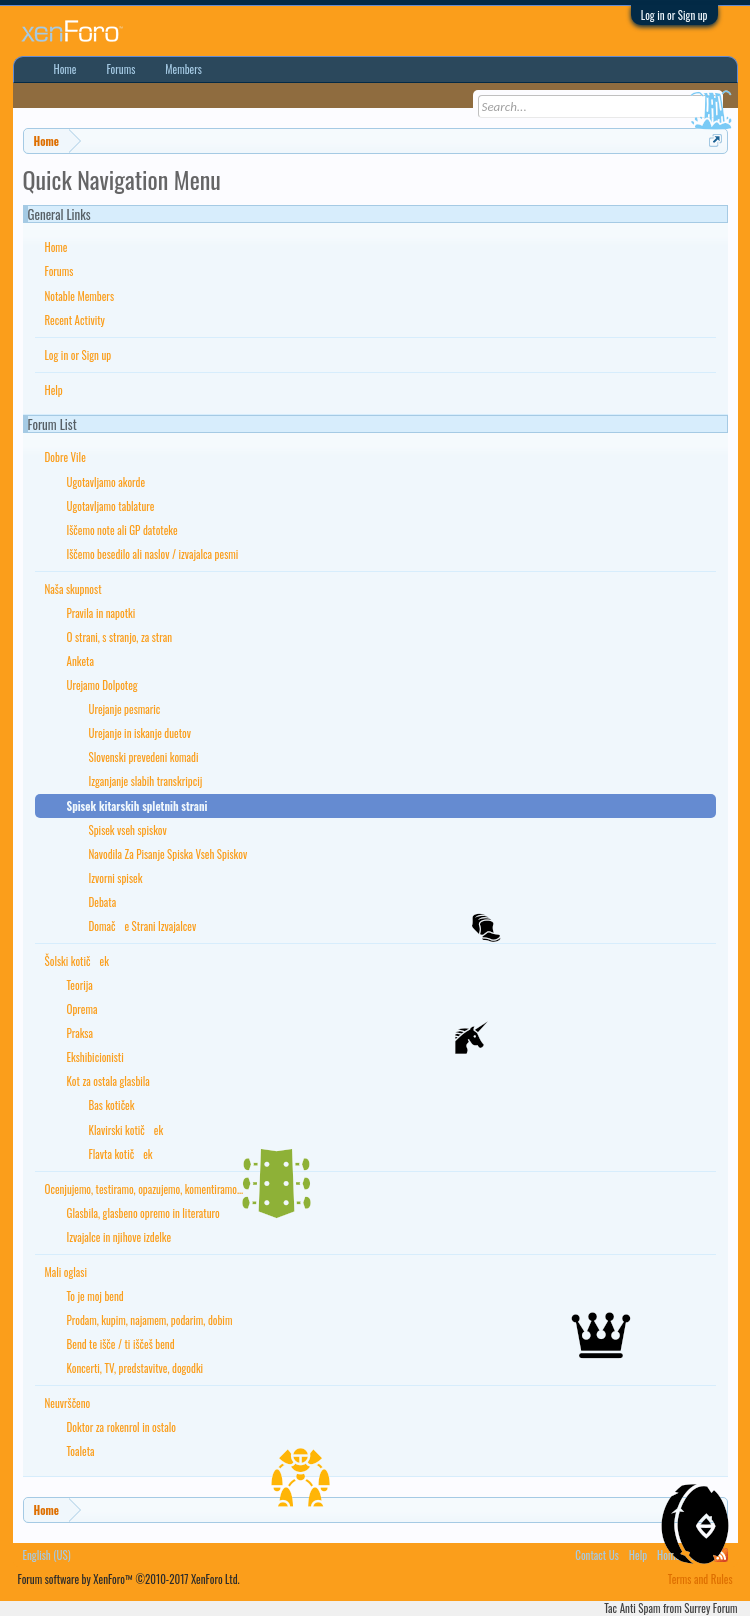 This screenshot has width=750, height=1616. What do you see at coordinates (695, 1524) in the screenshot?
I see `ancient or prehistoric game element` at bounding box center [695, 1524].